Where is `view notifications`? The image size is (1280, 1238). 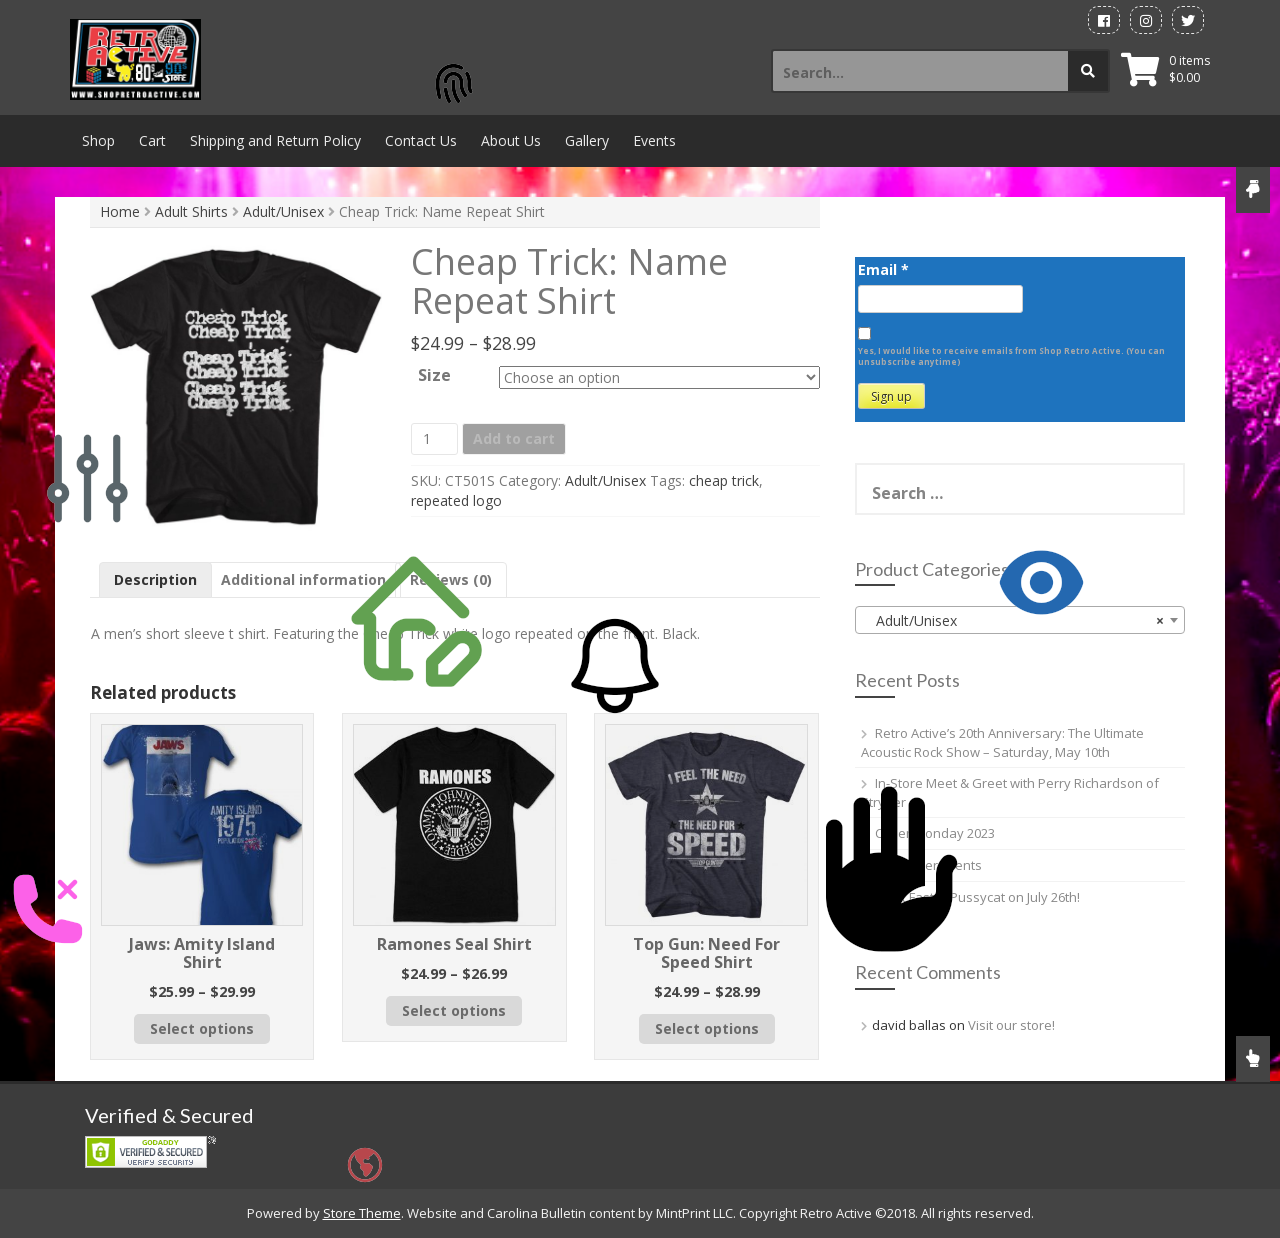 view notifications is located at coordinates (615, 666).